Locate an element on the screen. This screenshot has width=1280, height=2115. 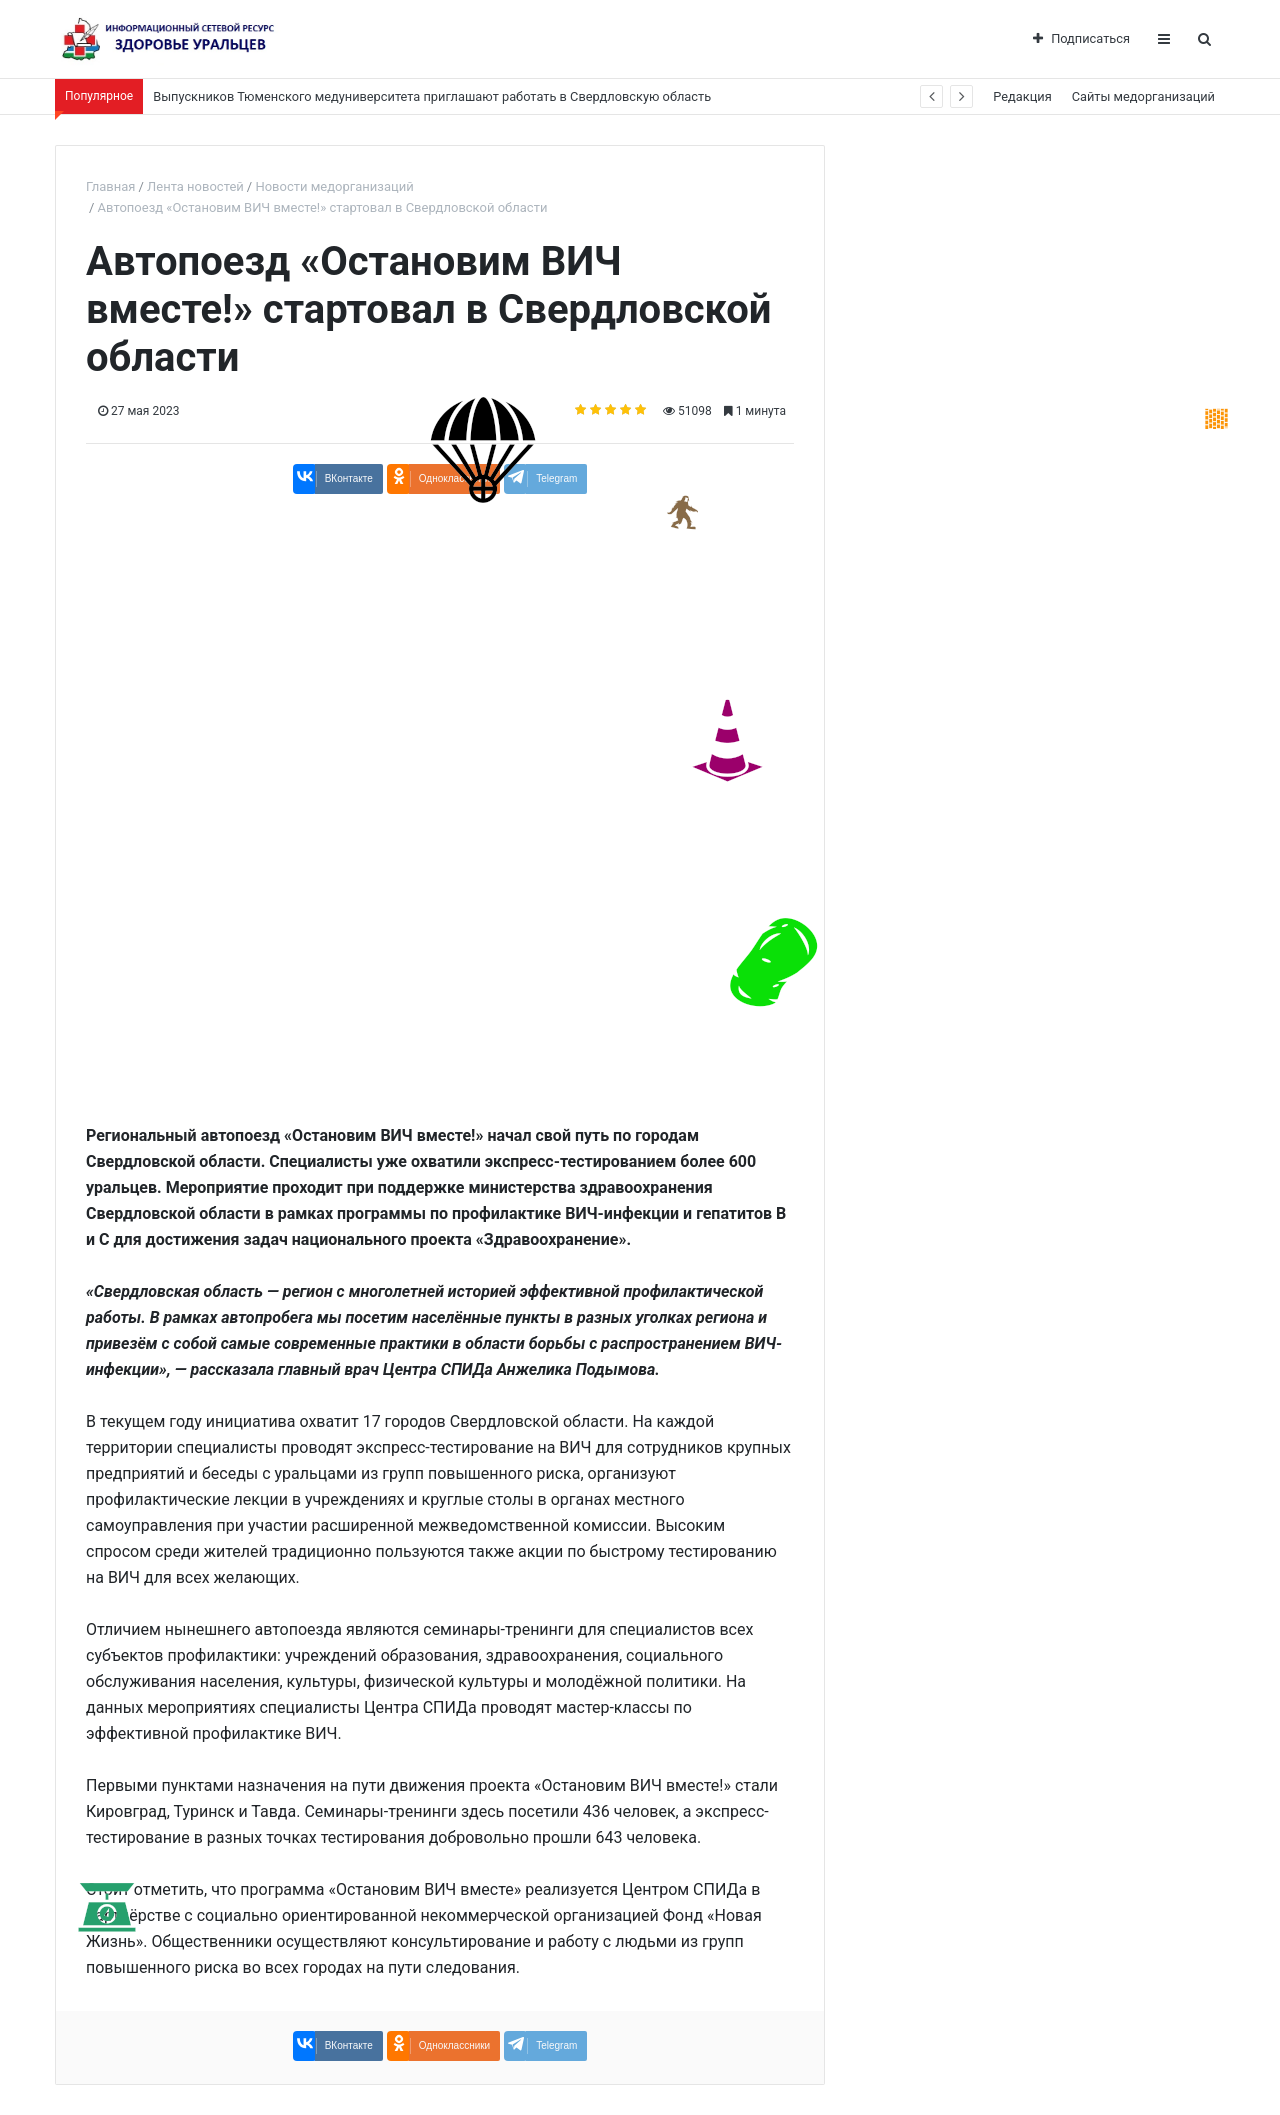
weigh ingredients for a recipe is located at coordinates (107, 1901).